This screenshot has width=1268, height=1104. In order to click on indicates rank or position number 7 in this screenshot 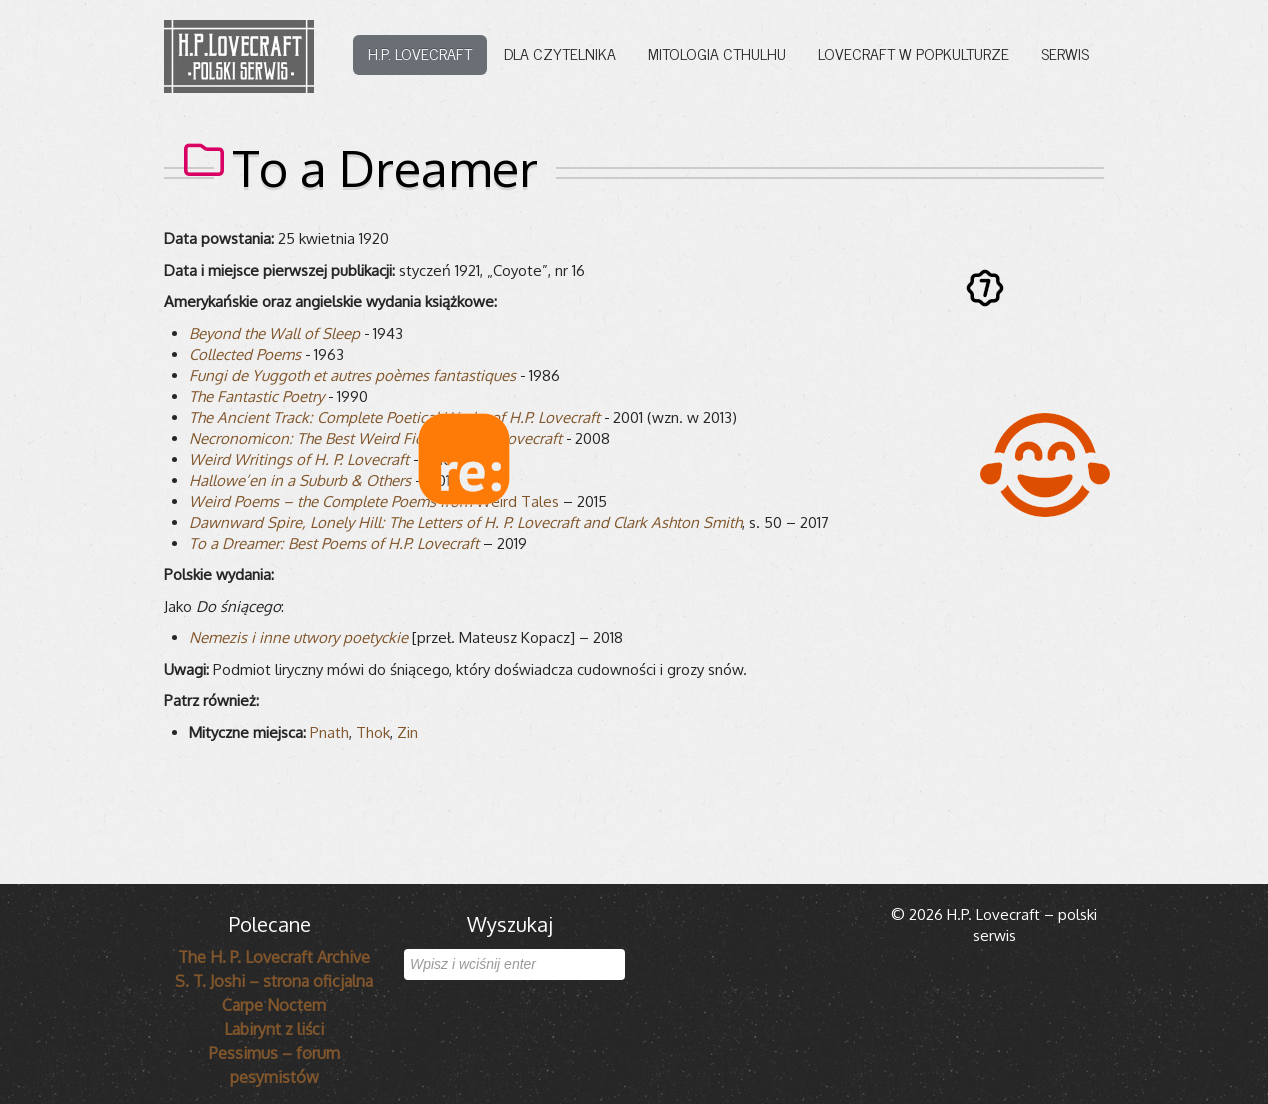, I will do `click(985, 288)`.